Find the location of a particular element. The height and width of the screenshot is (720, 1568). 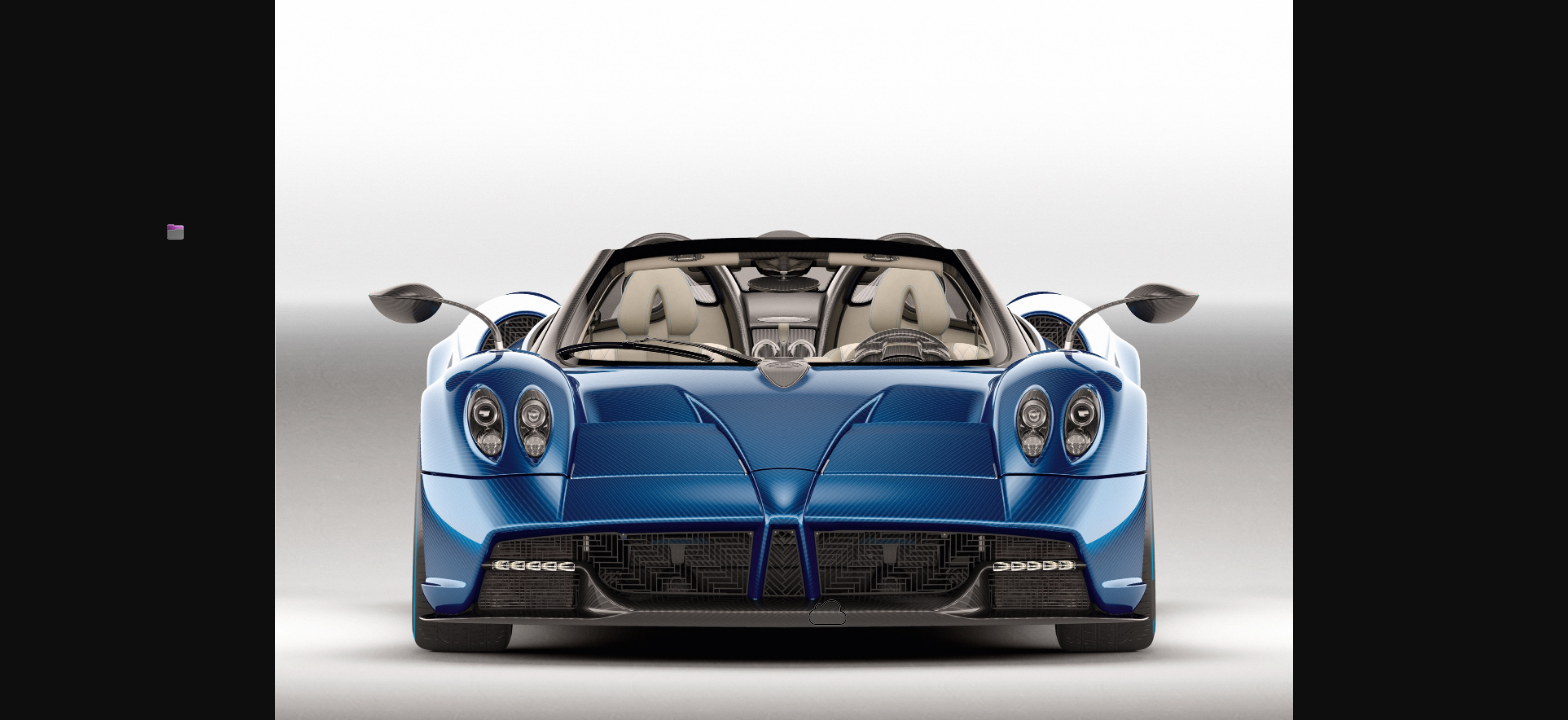

access iCloud storage in sidebar is located at coordinates (827, 612).